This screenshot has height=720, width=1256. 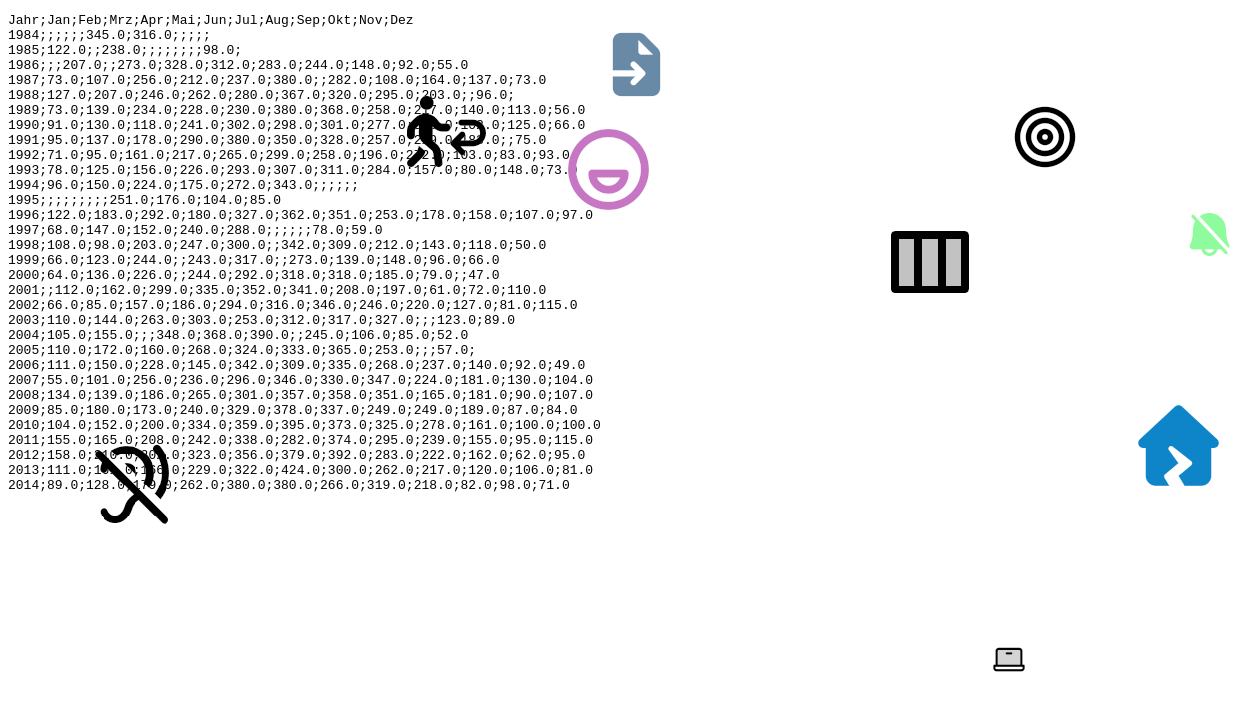 I want to click on indicates hearing assistance is disabled, so click(x=134, y=484).